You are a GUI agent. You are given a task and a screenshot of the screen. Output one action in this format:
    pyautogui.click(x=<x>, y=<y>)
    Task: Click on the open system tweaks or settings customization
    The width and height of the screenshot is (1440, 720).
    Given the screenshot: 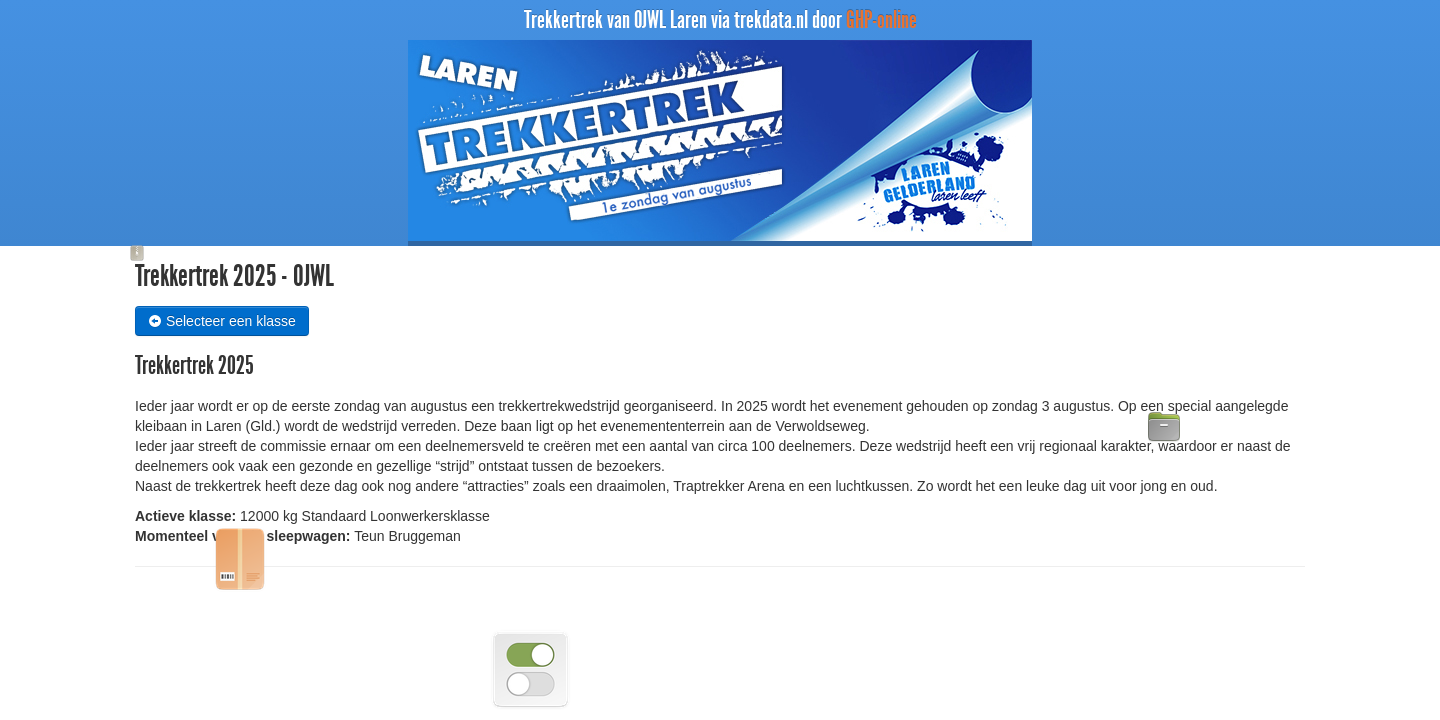 What is the action you would take?
    pyautogui.click(x=530, y=669)
    